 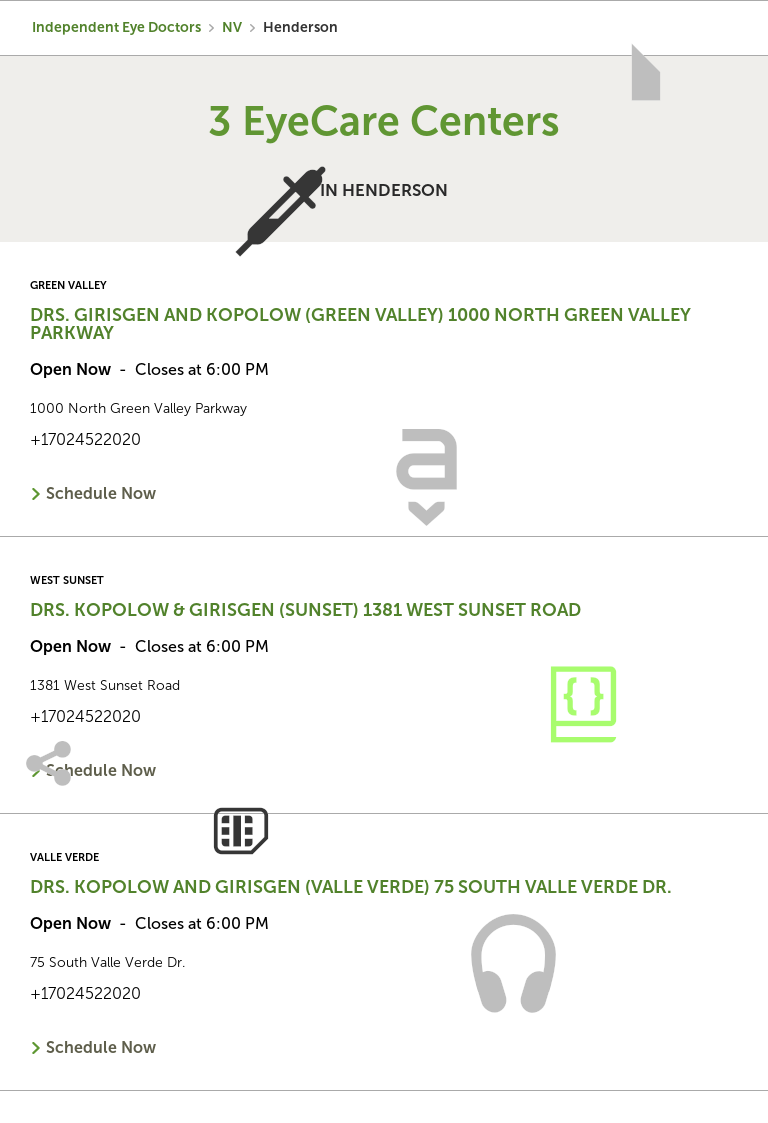 I want to click on open public shared folder, so click(x=48, y=763).